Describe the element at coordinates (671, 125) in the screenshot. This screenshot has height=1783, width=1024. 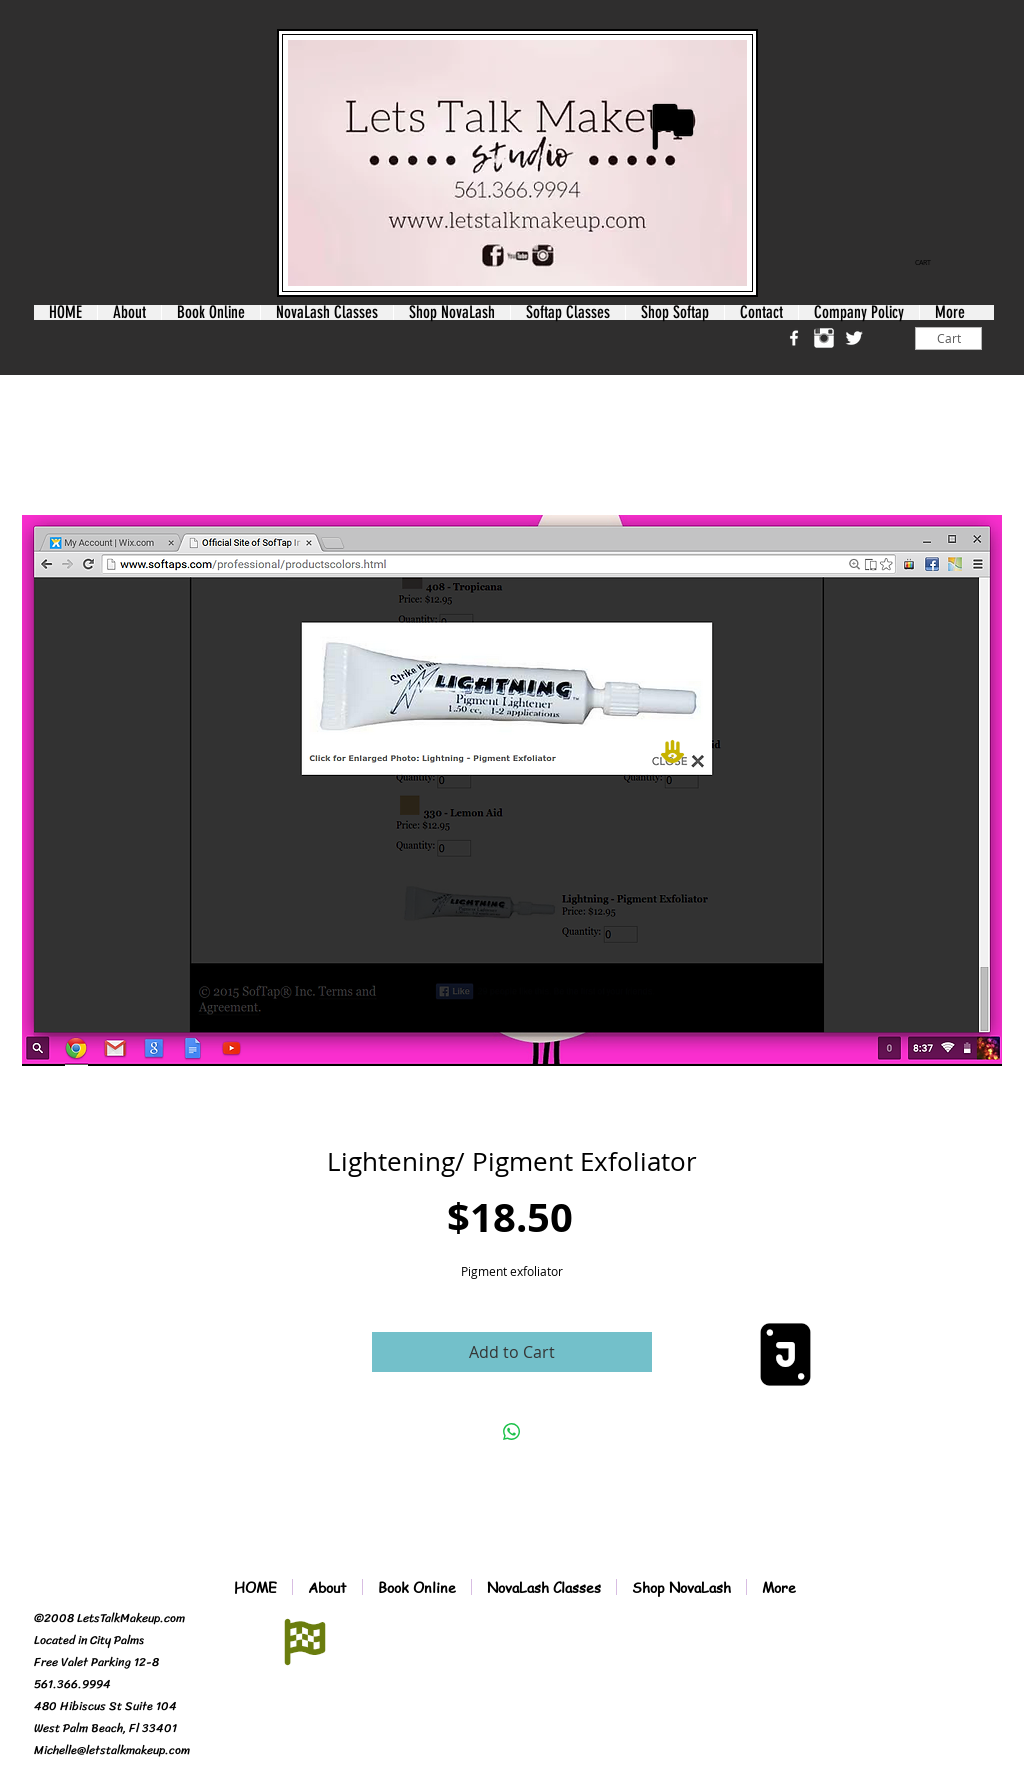
I see `flag or mark an item for review` at that location.